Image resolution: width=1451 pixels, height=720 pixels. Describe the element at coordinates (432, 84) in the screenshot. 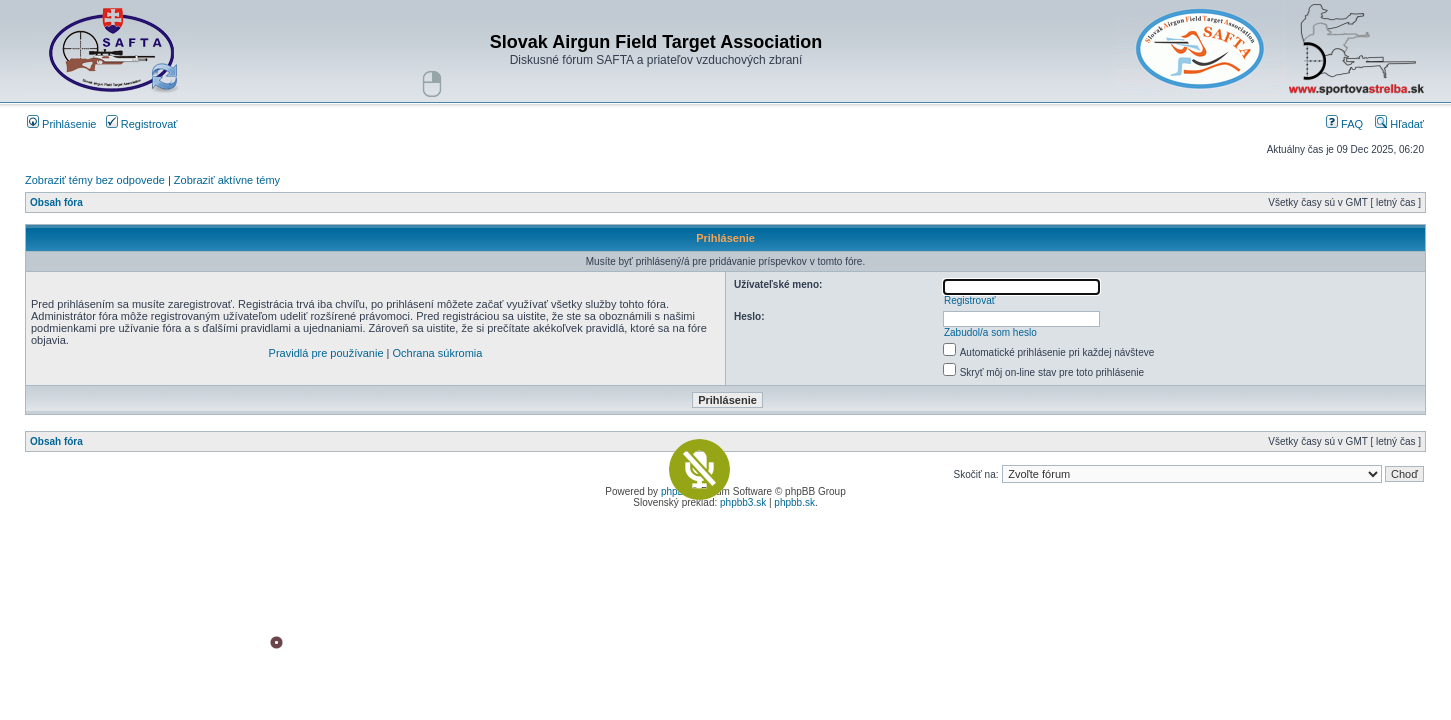

I see `right-click action indicator` at that location.